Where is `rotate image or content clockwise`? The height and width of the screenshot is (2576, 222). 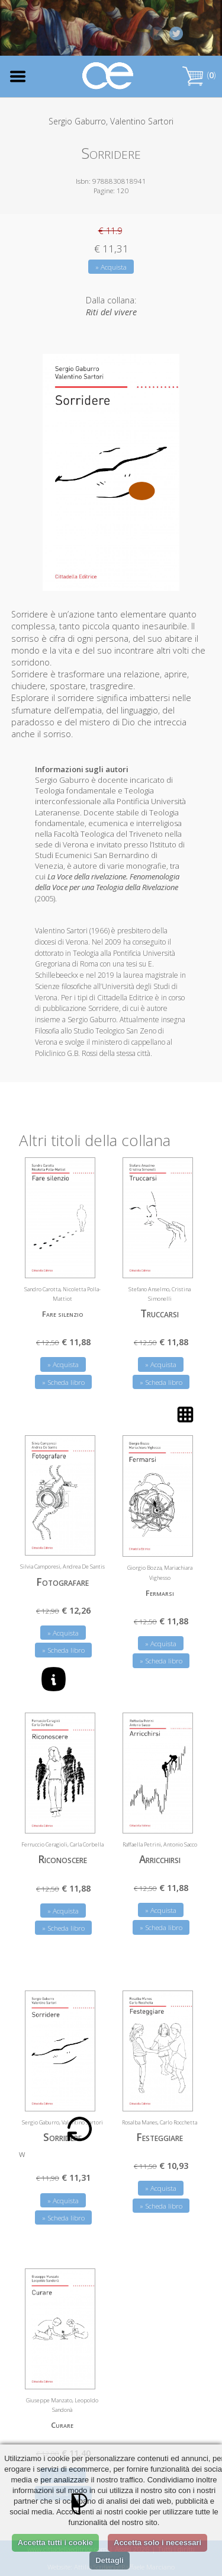
rotate image or content clockwise is located at coordinates (79, 2129).